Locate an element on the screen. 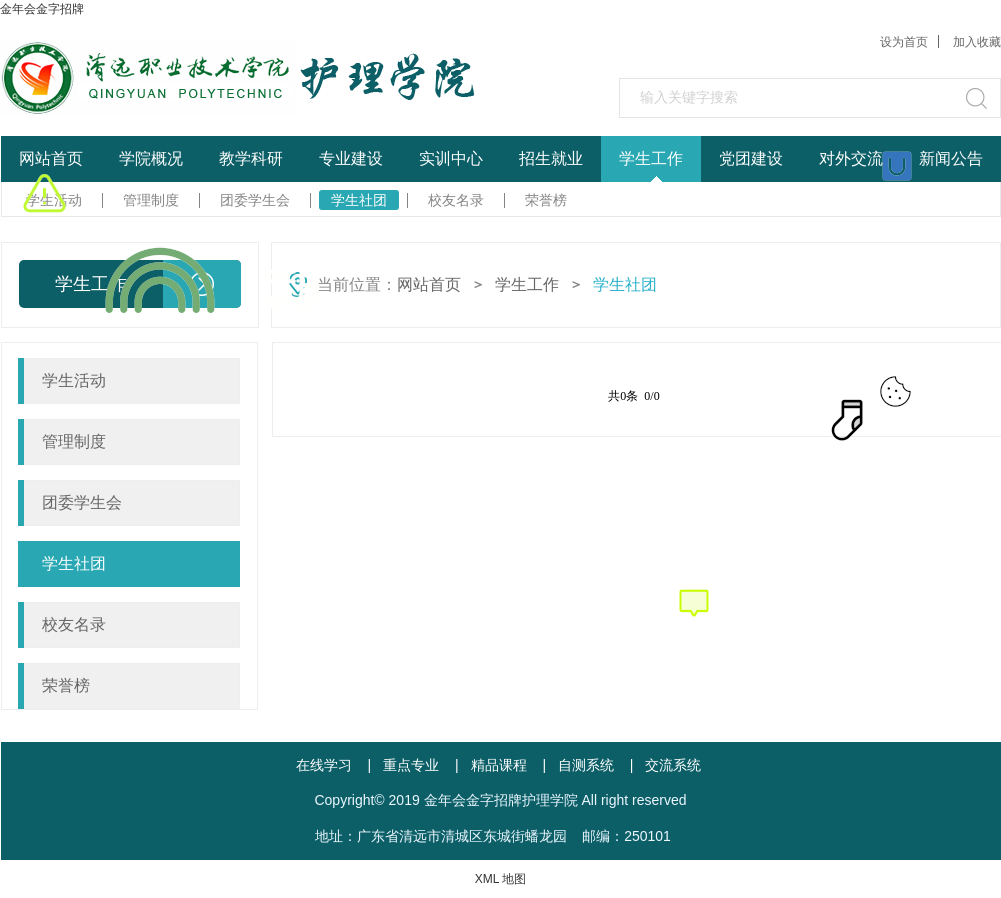  perform a union operation on selected shapes is located at coordinates (897, 166).